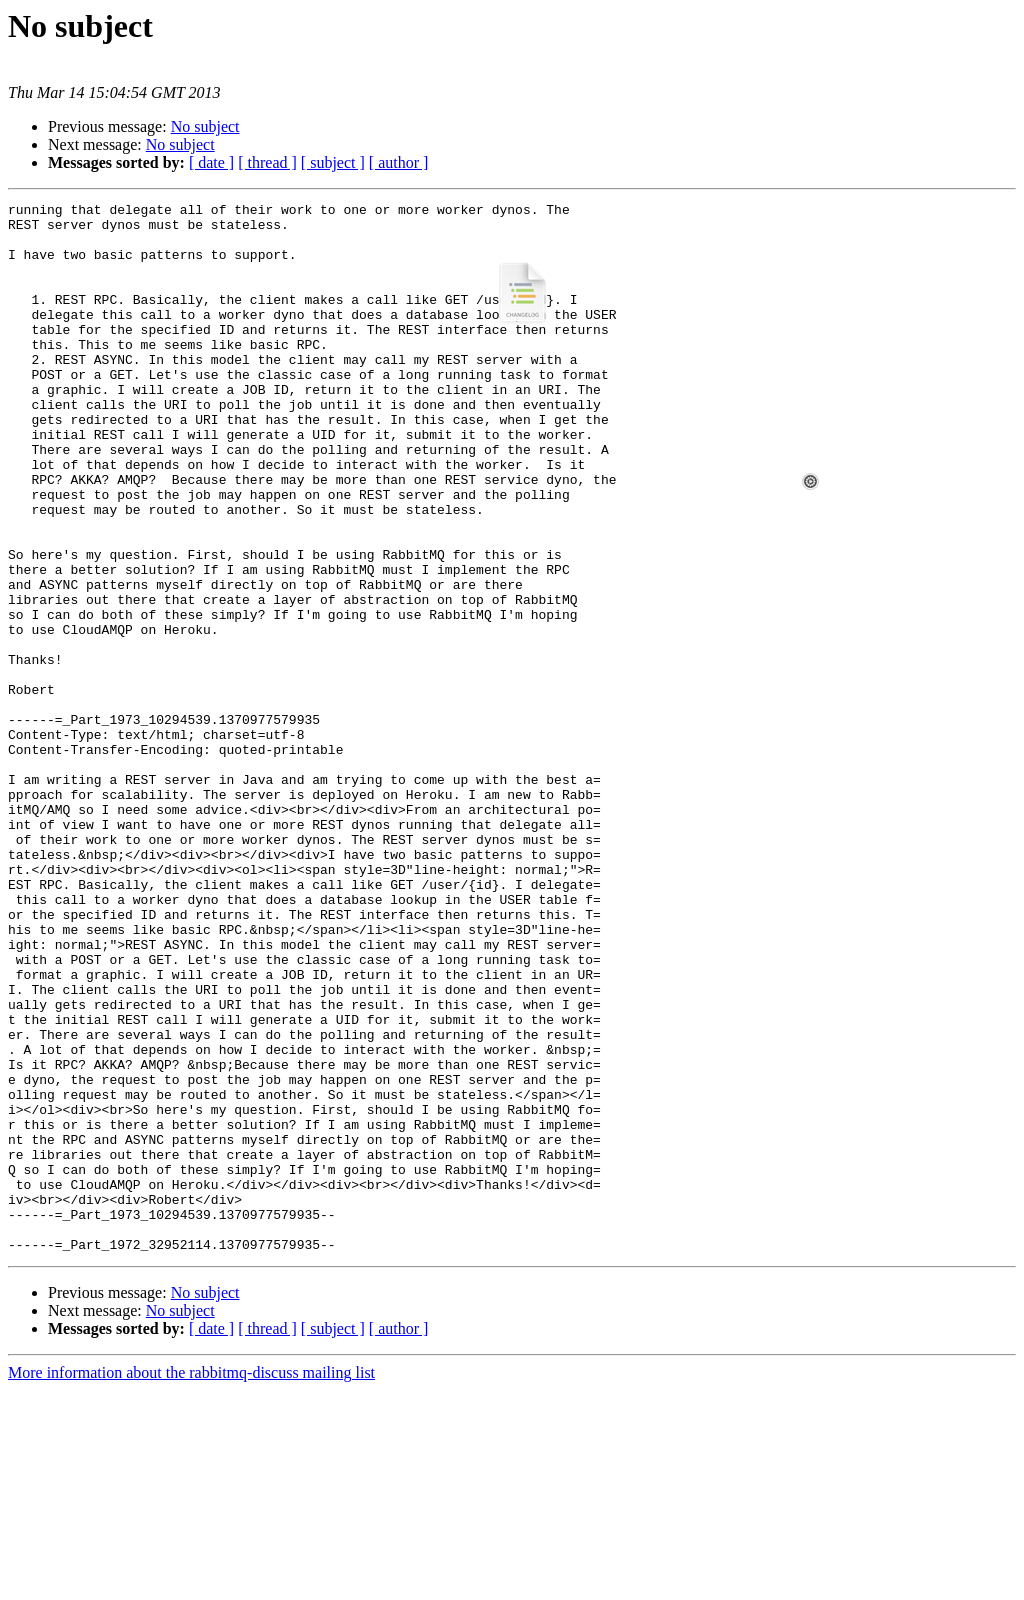 The height and width of the screenshot is (1600, 1024). Describe the element at coordinates (522, 293) in the screenshot. I see `changelog text file` at that location.